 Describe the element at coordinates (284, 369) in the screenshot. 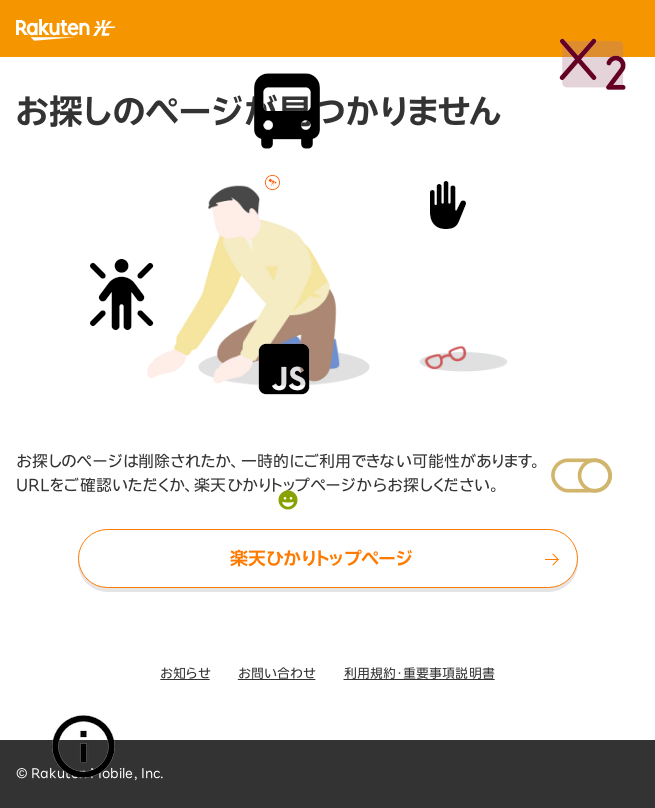

I see `JavaScript programming language logo` at that location.